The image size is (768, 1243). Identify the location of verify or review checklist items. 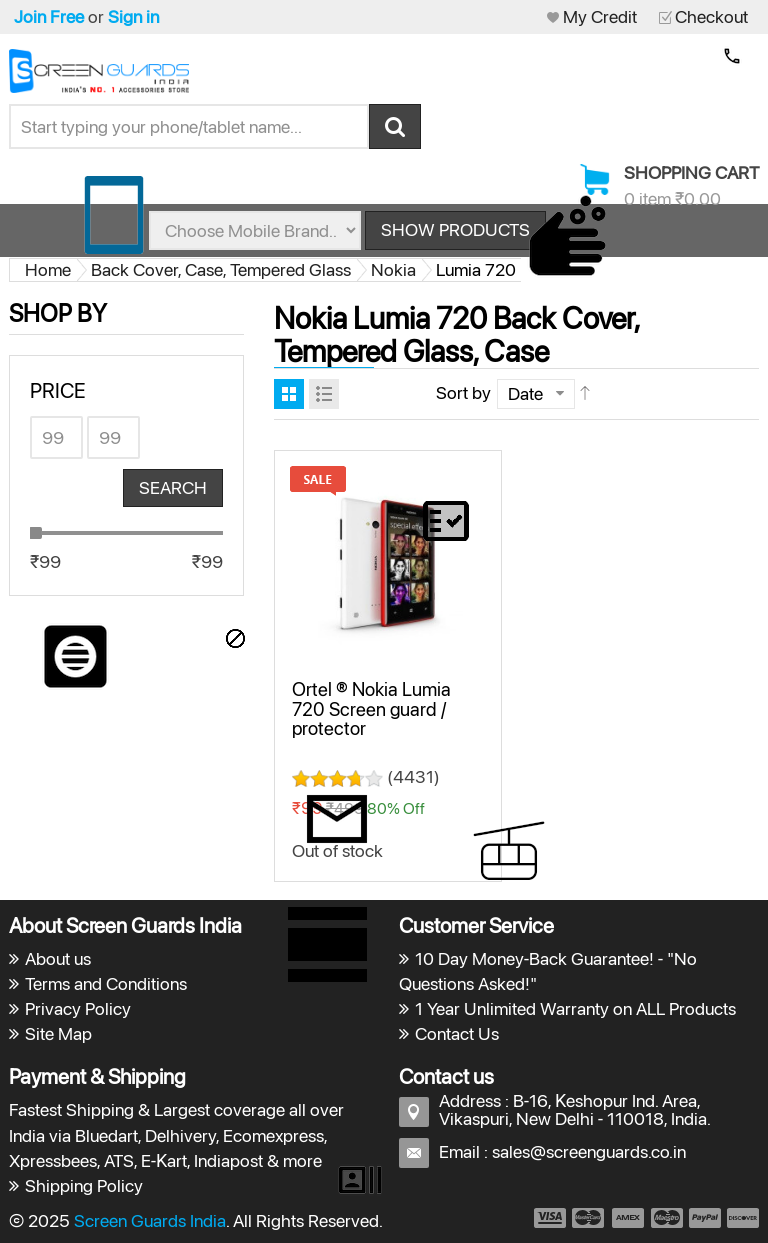
(446, 521).